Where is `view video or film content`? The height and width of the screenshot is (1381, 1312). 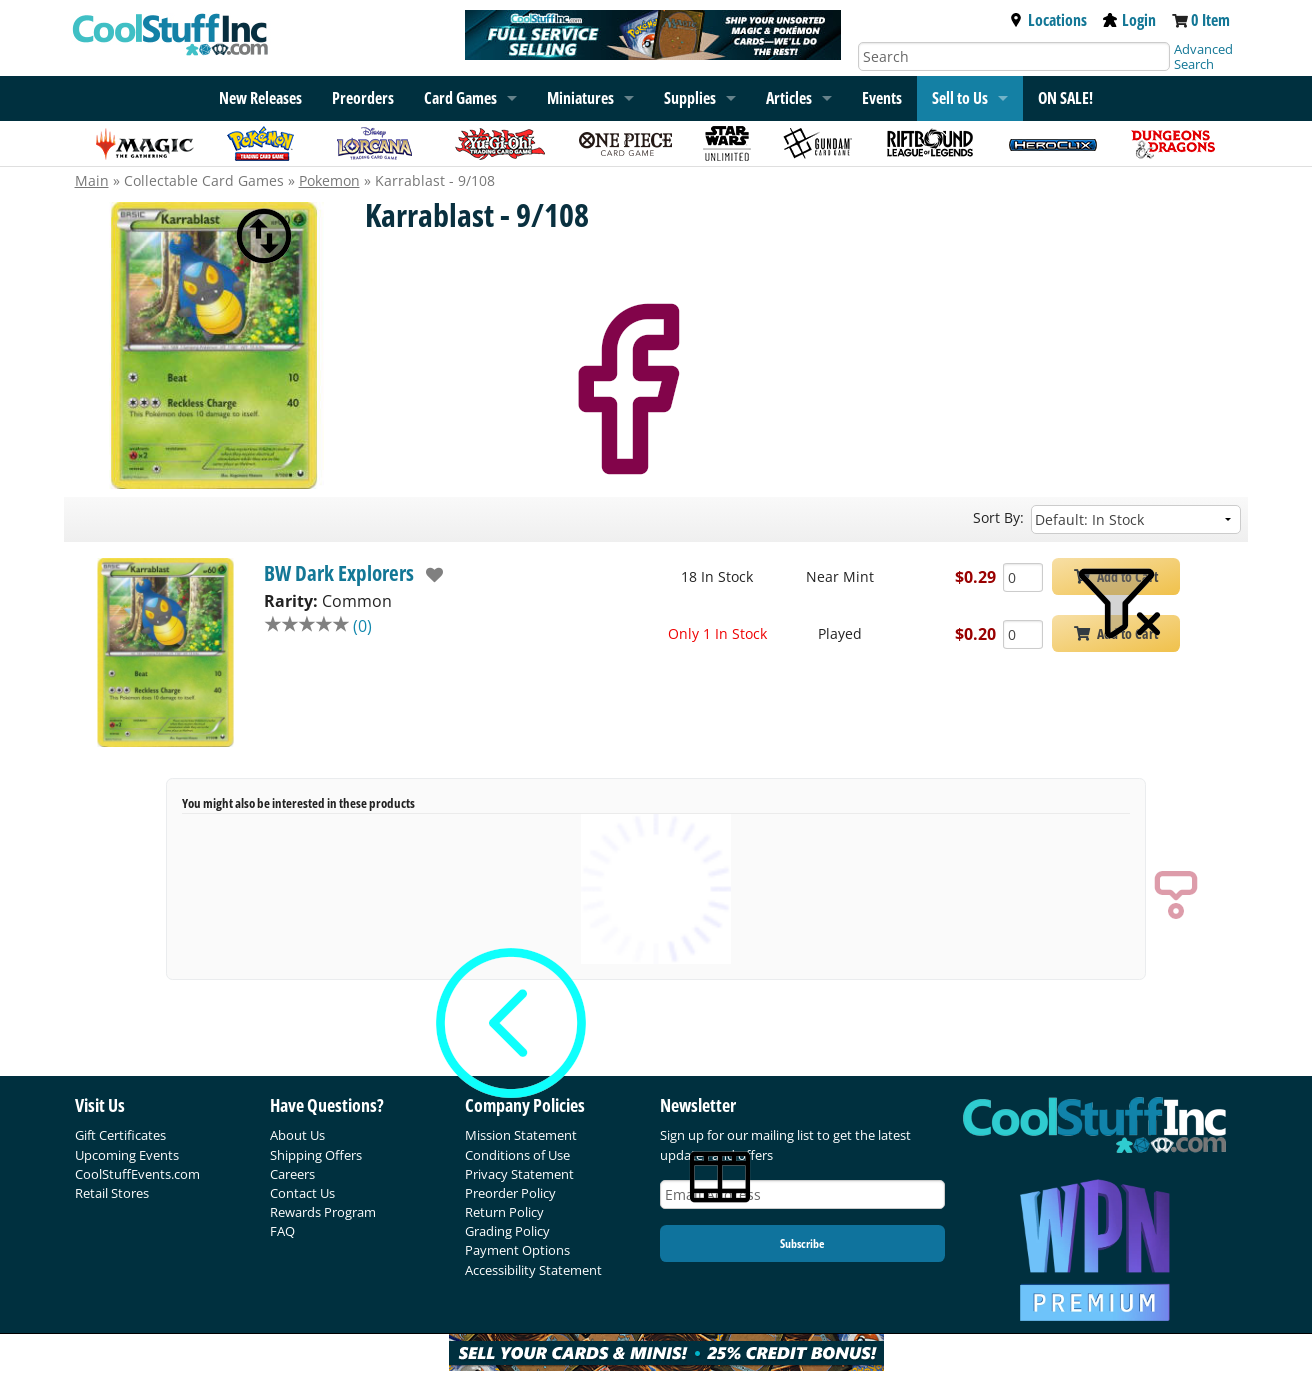 view video or film content is located at coordinates (720, 1177).